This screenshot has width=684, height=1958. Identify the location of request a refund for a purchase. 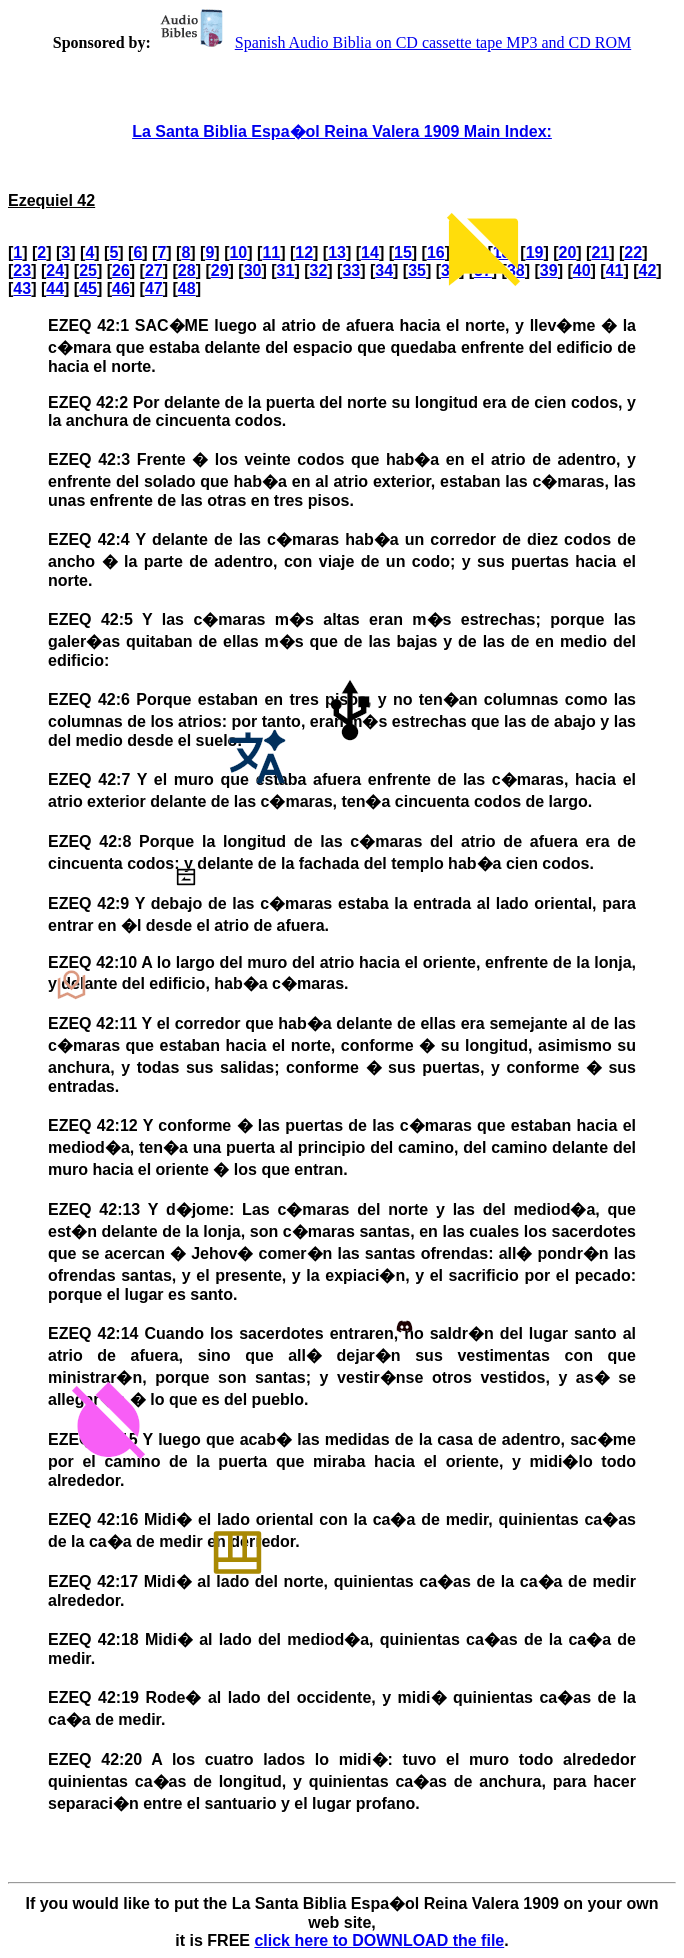
(186, 877).